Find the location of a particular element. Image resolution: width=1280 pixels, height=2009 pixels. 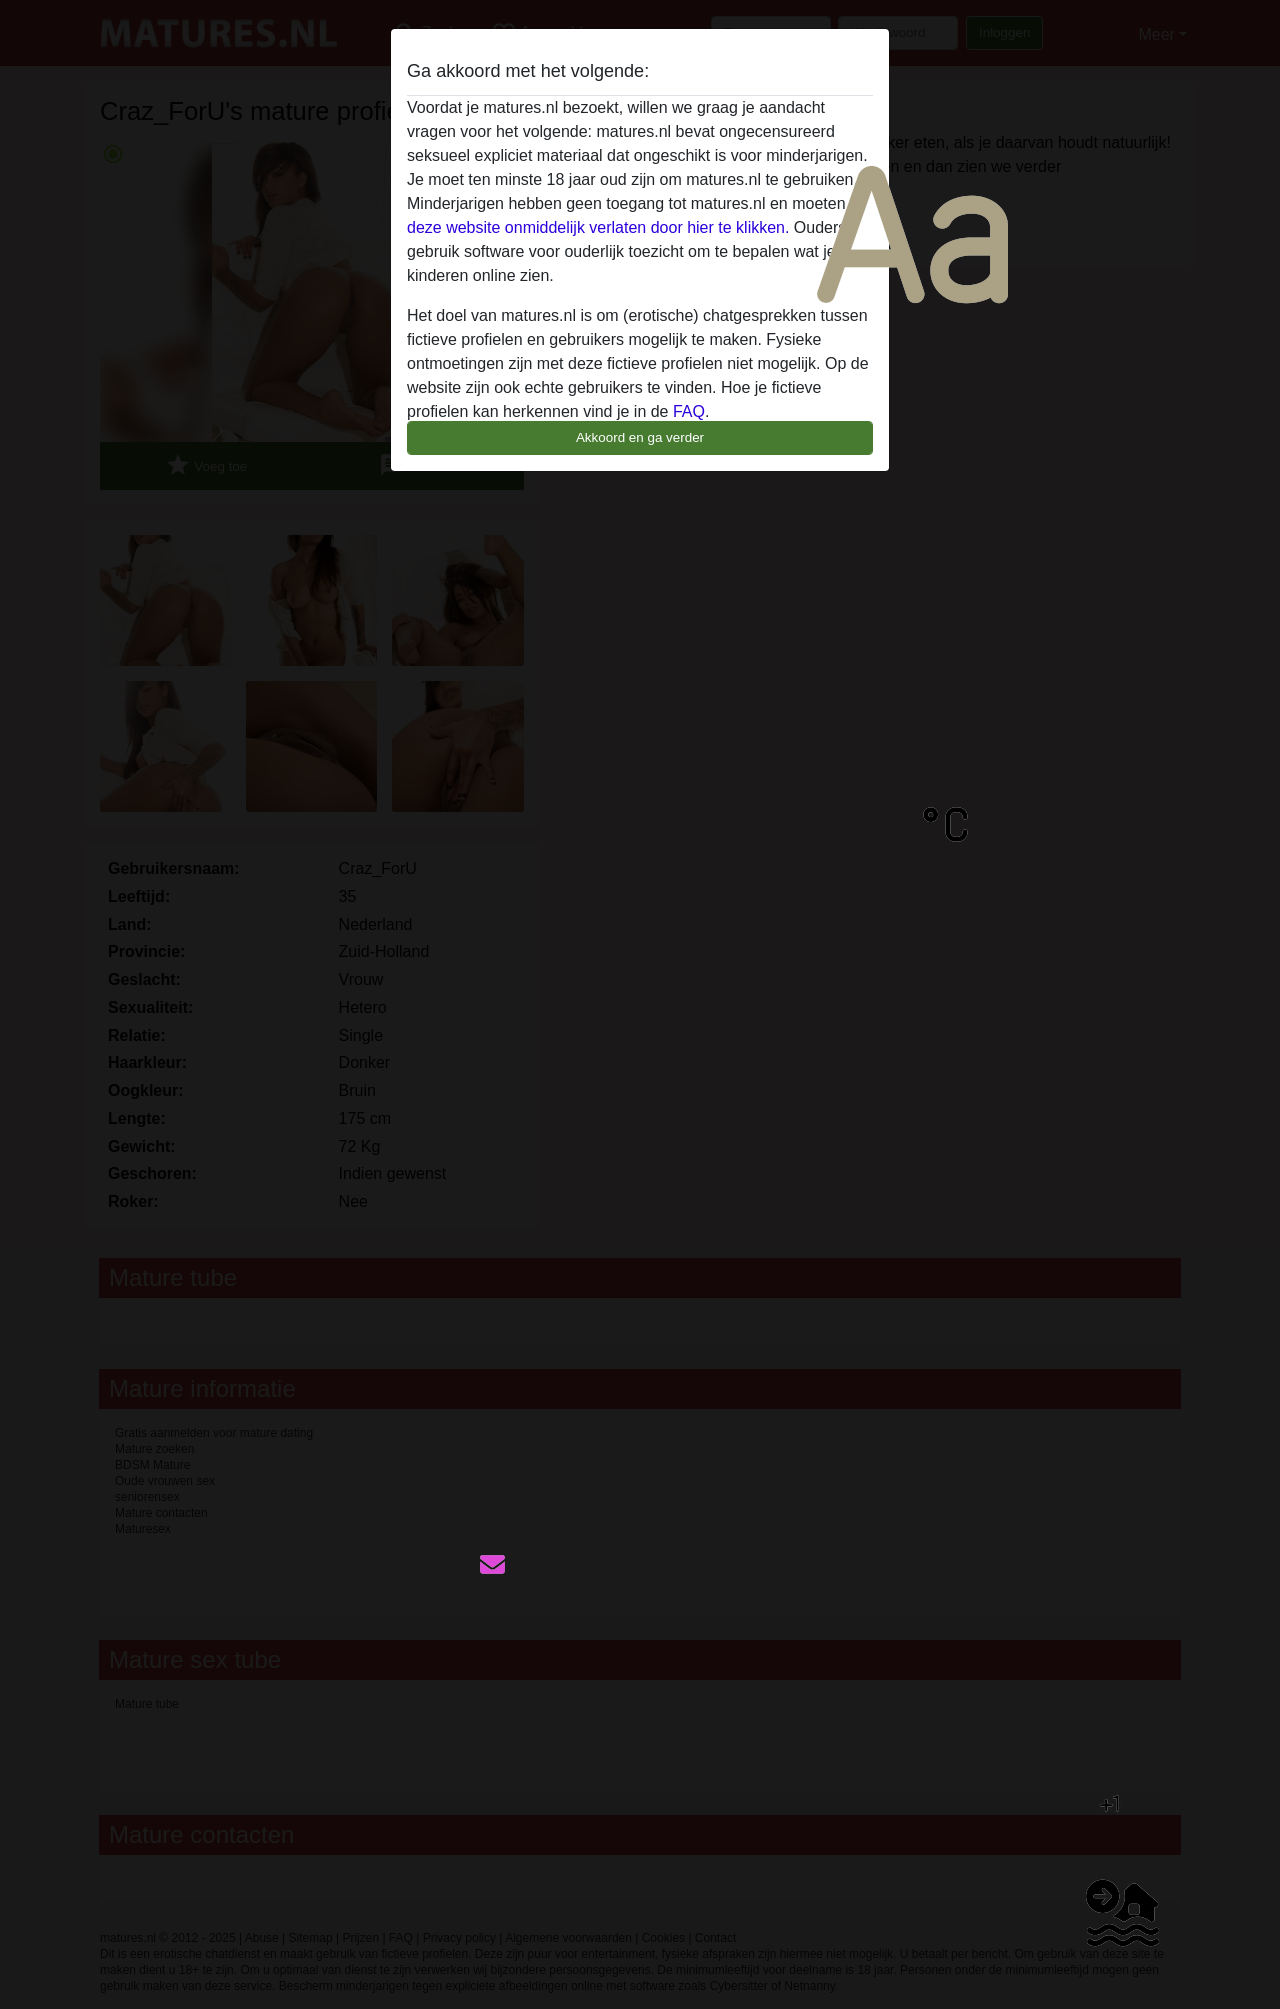

open your inbox is located at coordinates (492, 1564).